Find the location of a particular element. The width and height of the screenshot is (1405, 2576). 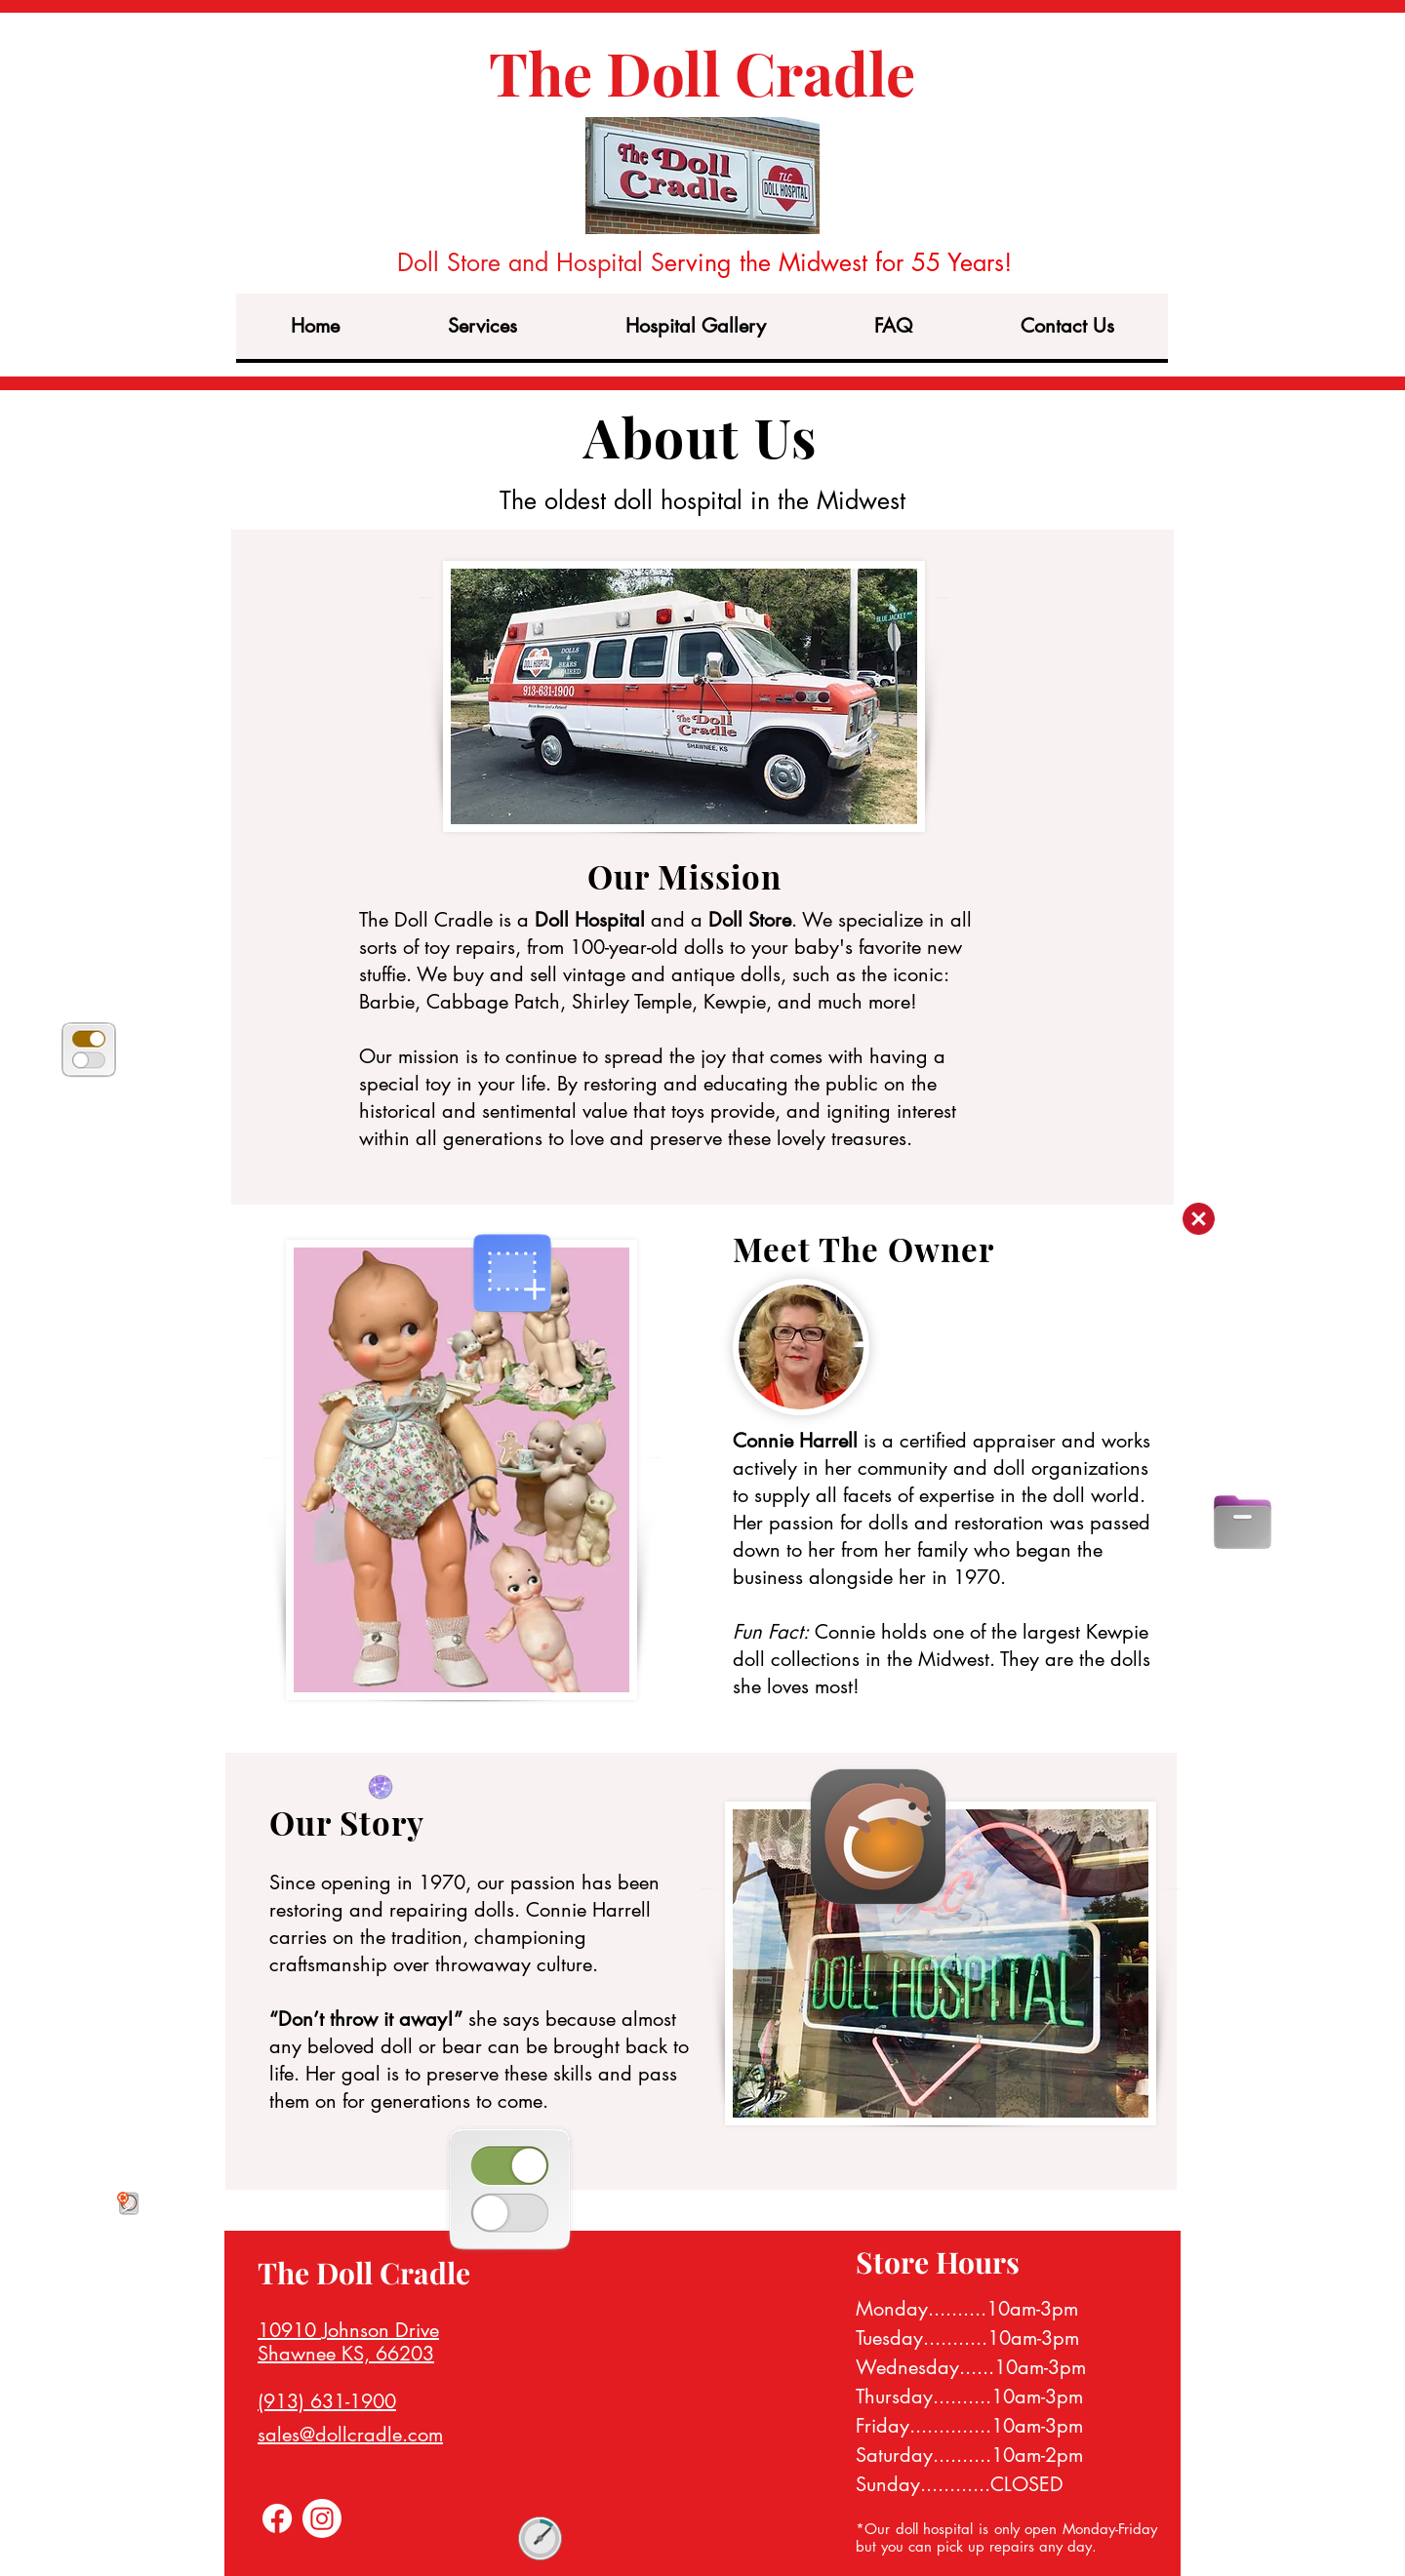

stop or cancel the current action is located at coordinates (1198, 1218).